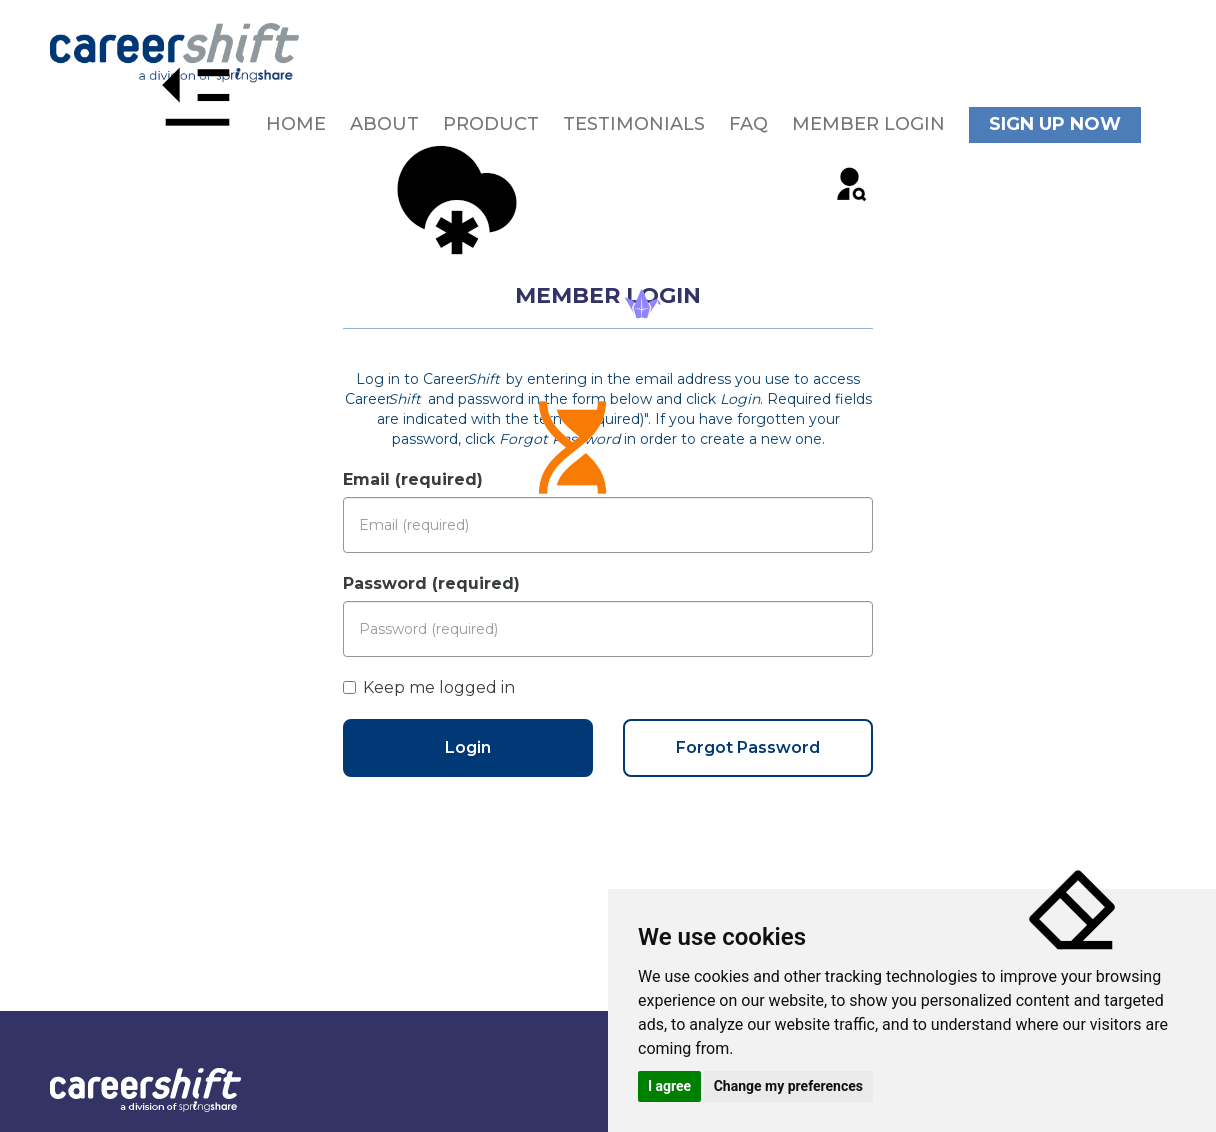  I want to click on collapse the sidebar menu, so click(197, 97).